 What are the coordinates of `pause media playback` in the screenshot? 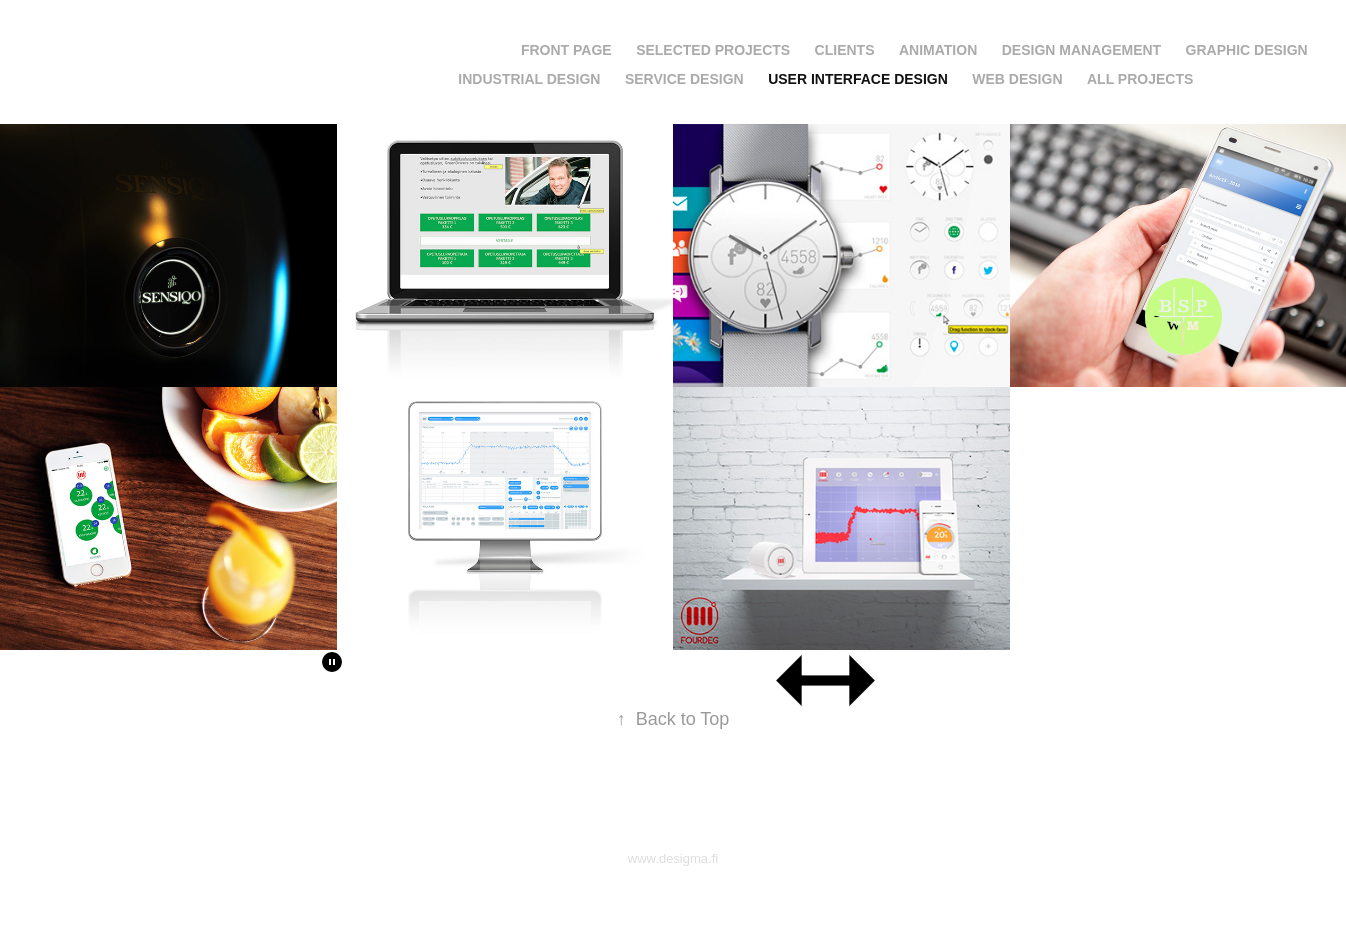 It's located at (332, 662).